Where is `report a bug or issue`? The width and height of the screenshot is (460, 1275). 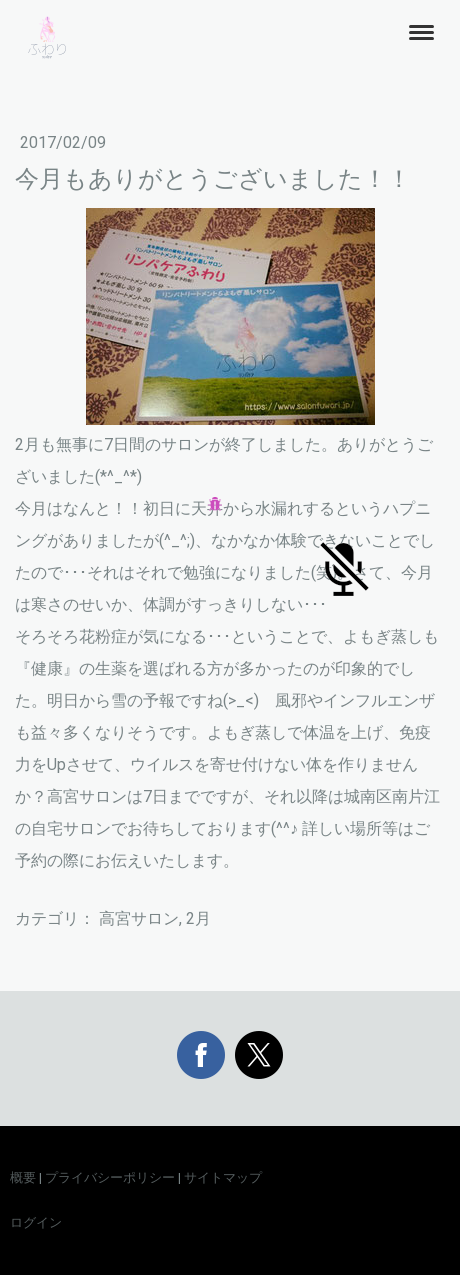 report a bug or issue is located at coordinates (215, 504).